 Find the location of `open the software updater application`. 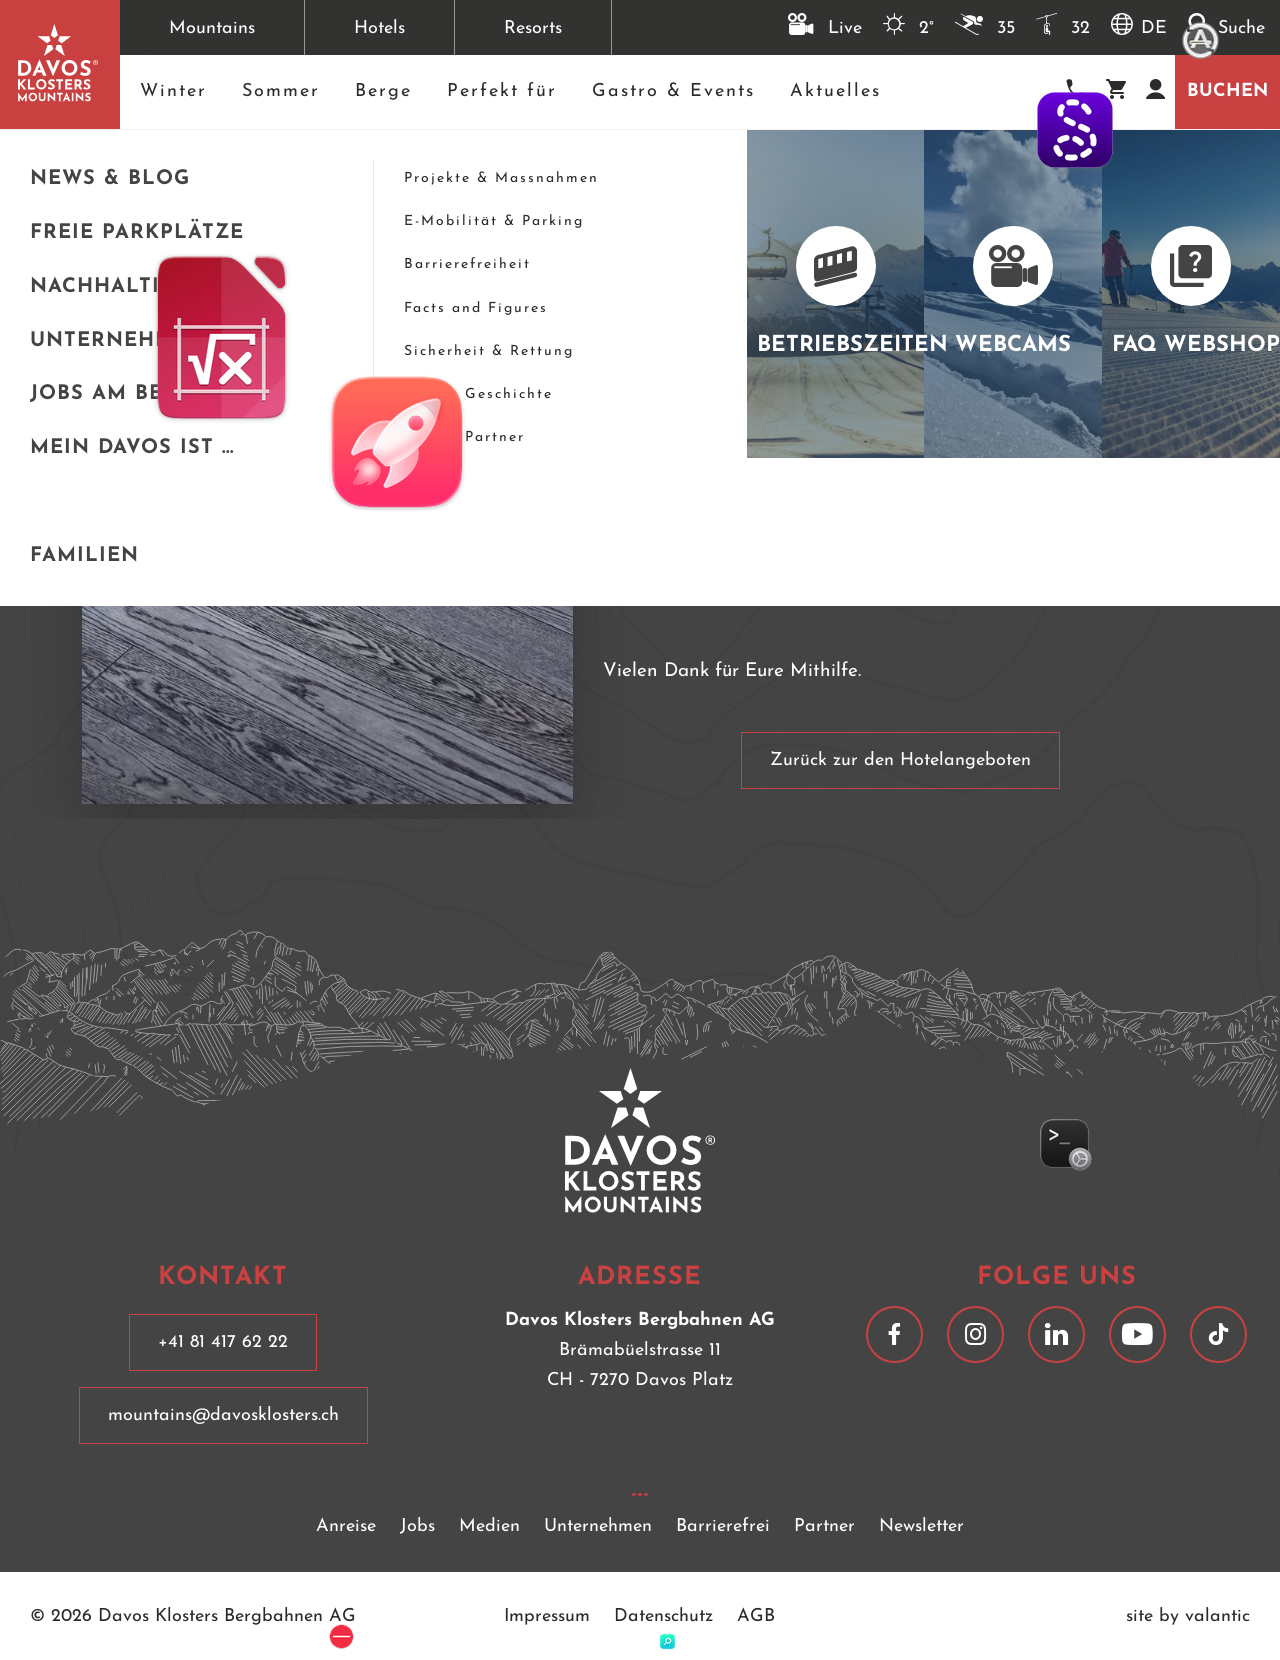

open the software updater application is located at coordinates (1200, 40).